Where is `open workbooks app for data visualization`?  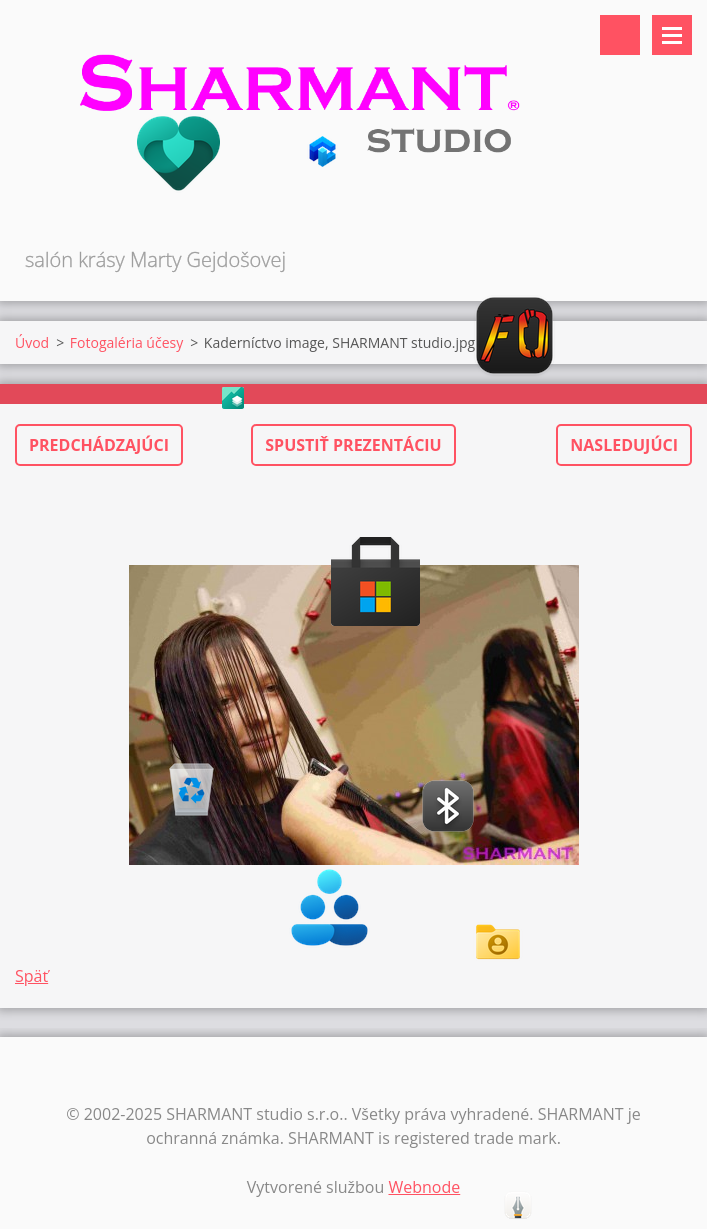 open workbooks app for data visualization is located at coordinates (233, 398).